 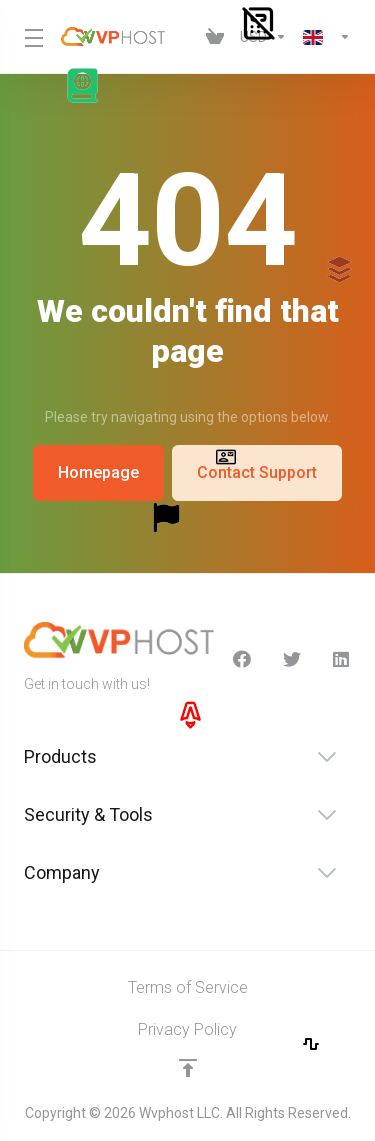 I want to click on view contact's email information, so click(x=226, y=457).